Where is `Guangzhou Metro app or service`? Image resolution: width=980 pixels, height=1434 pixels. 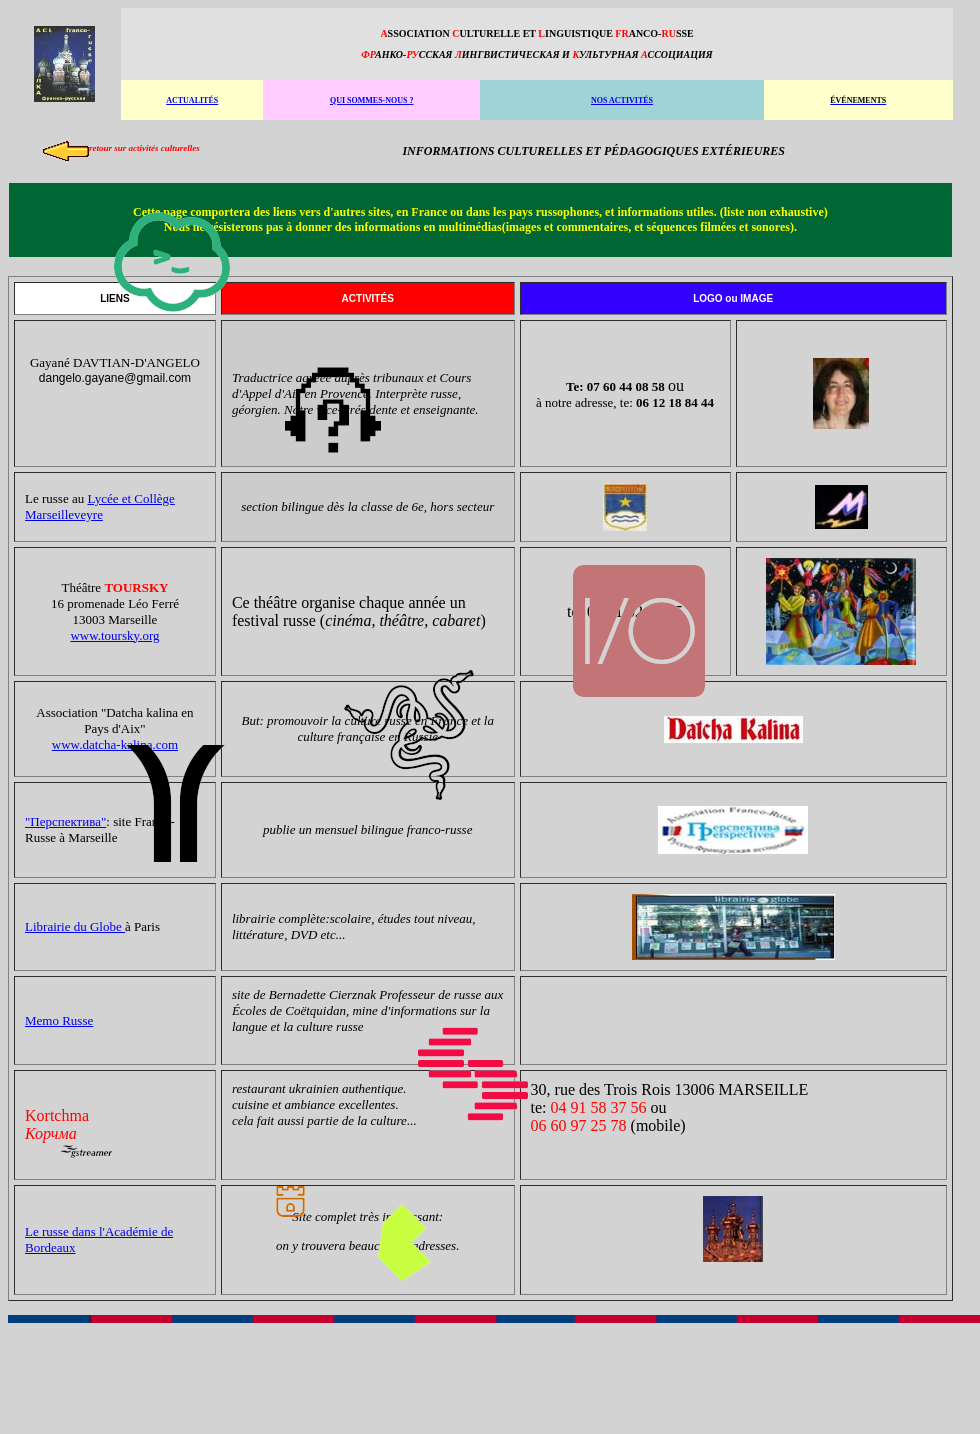
Guangzhou Metro app or service is located at coordinates (175, 803).